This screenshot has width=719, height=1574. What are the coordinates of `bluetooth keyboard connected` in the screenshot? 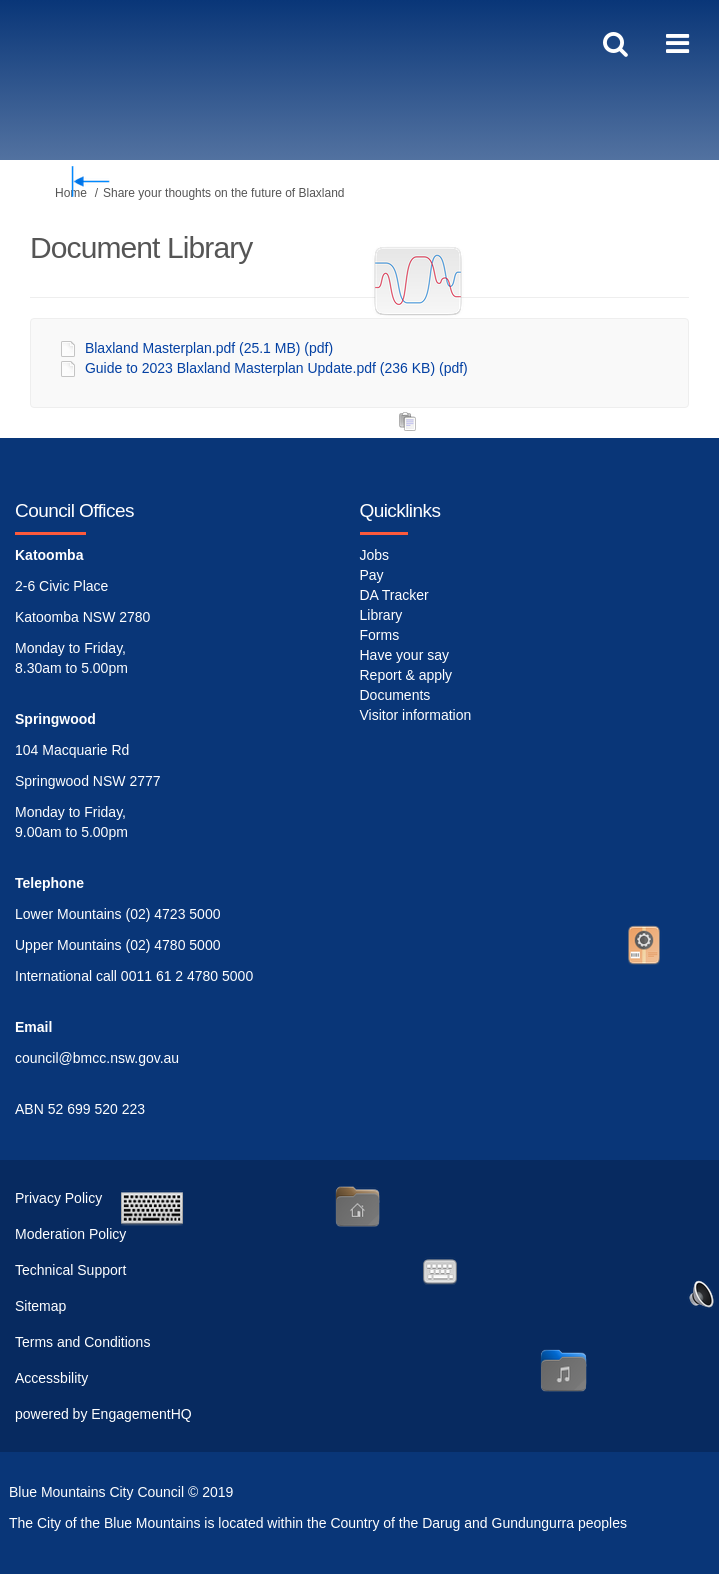 It's located at (152, 1208).